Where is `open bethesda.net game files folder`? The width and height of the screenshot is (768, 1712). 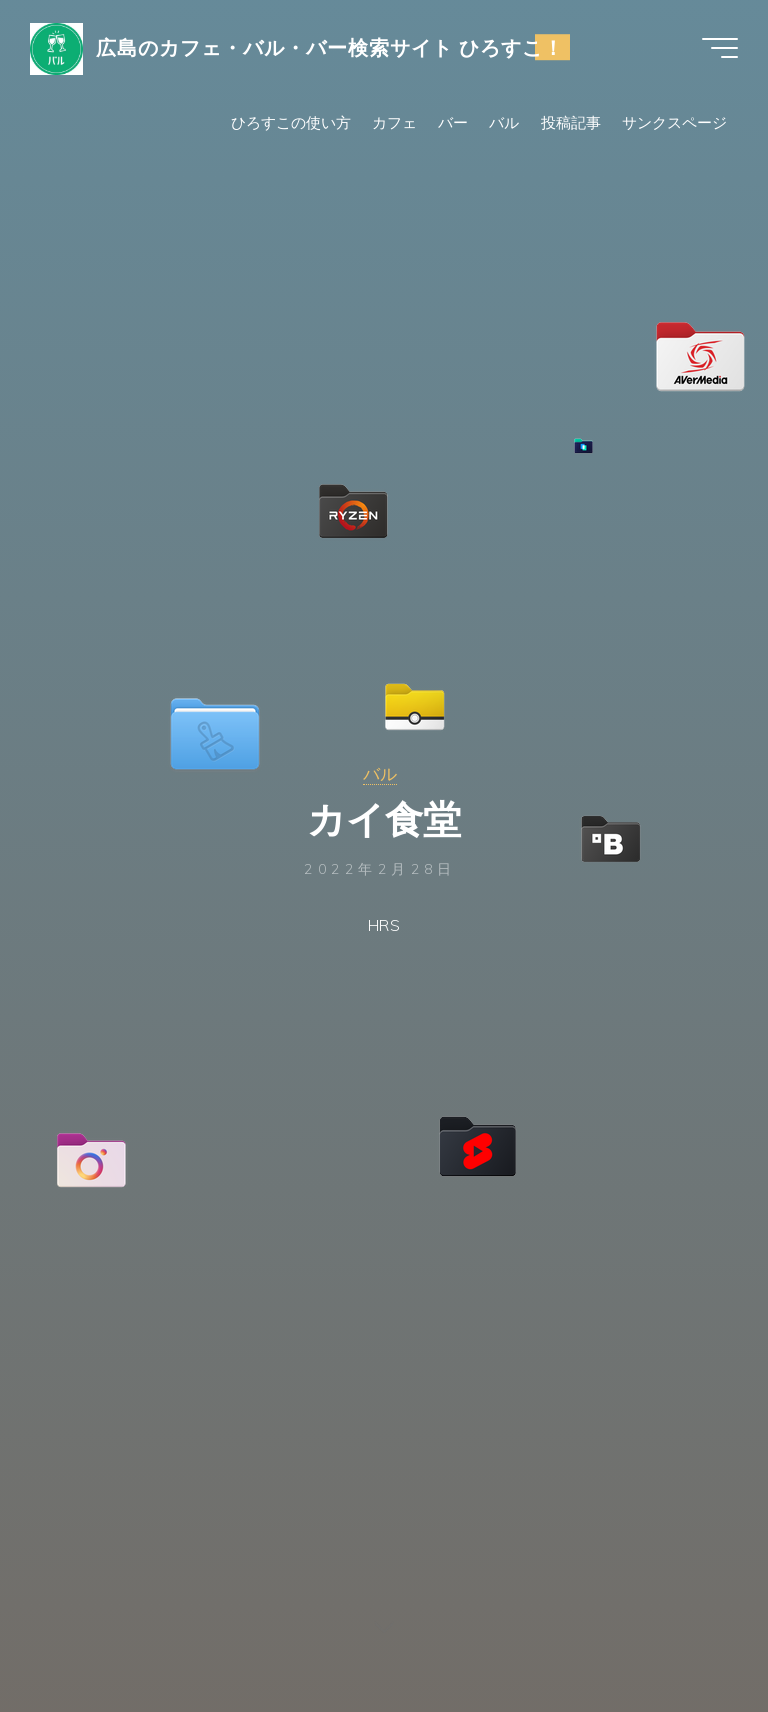 open bethesda.net game files folder is located at coordinates (610, 840).